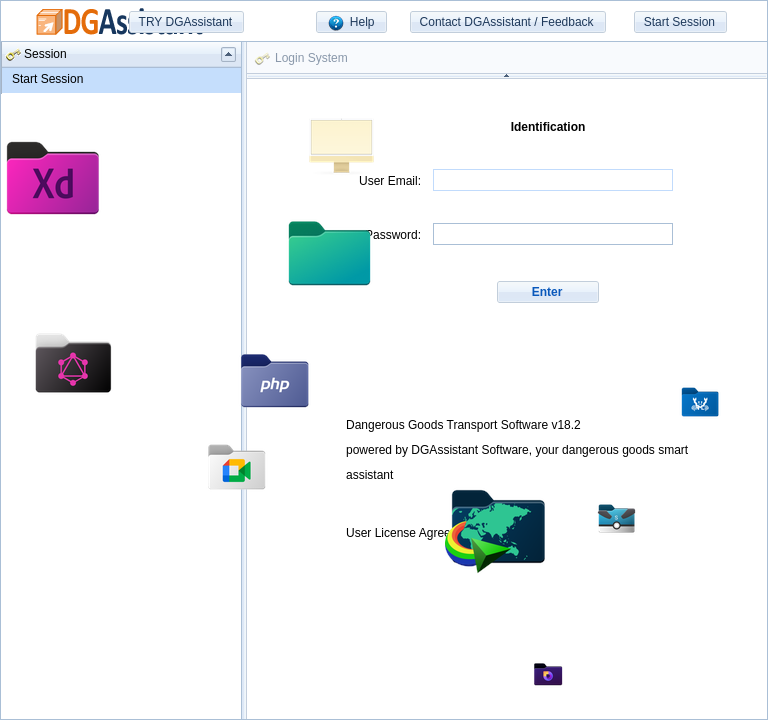 The image size is (768, 720). I want to click on open the green folder, so click(329, 255).